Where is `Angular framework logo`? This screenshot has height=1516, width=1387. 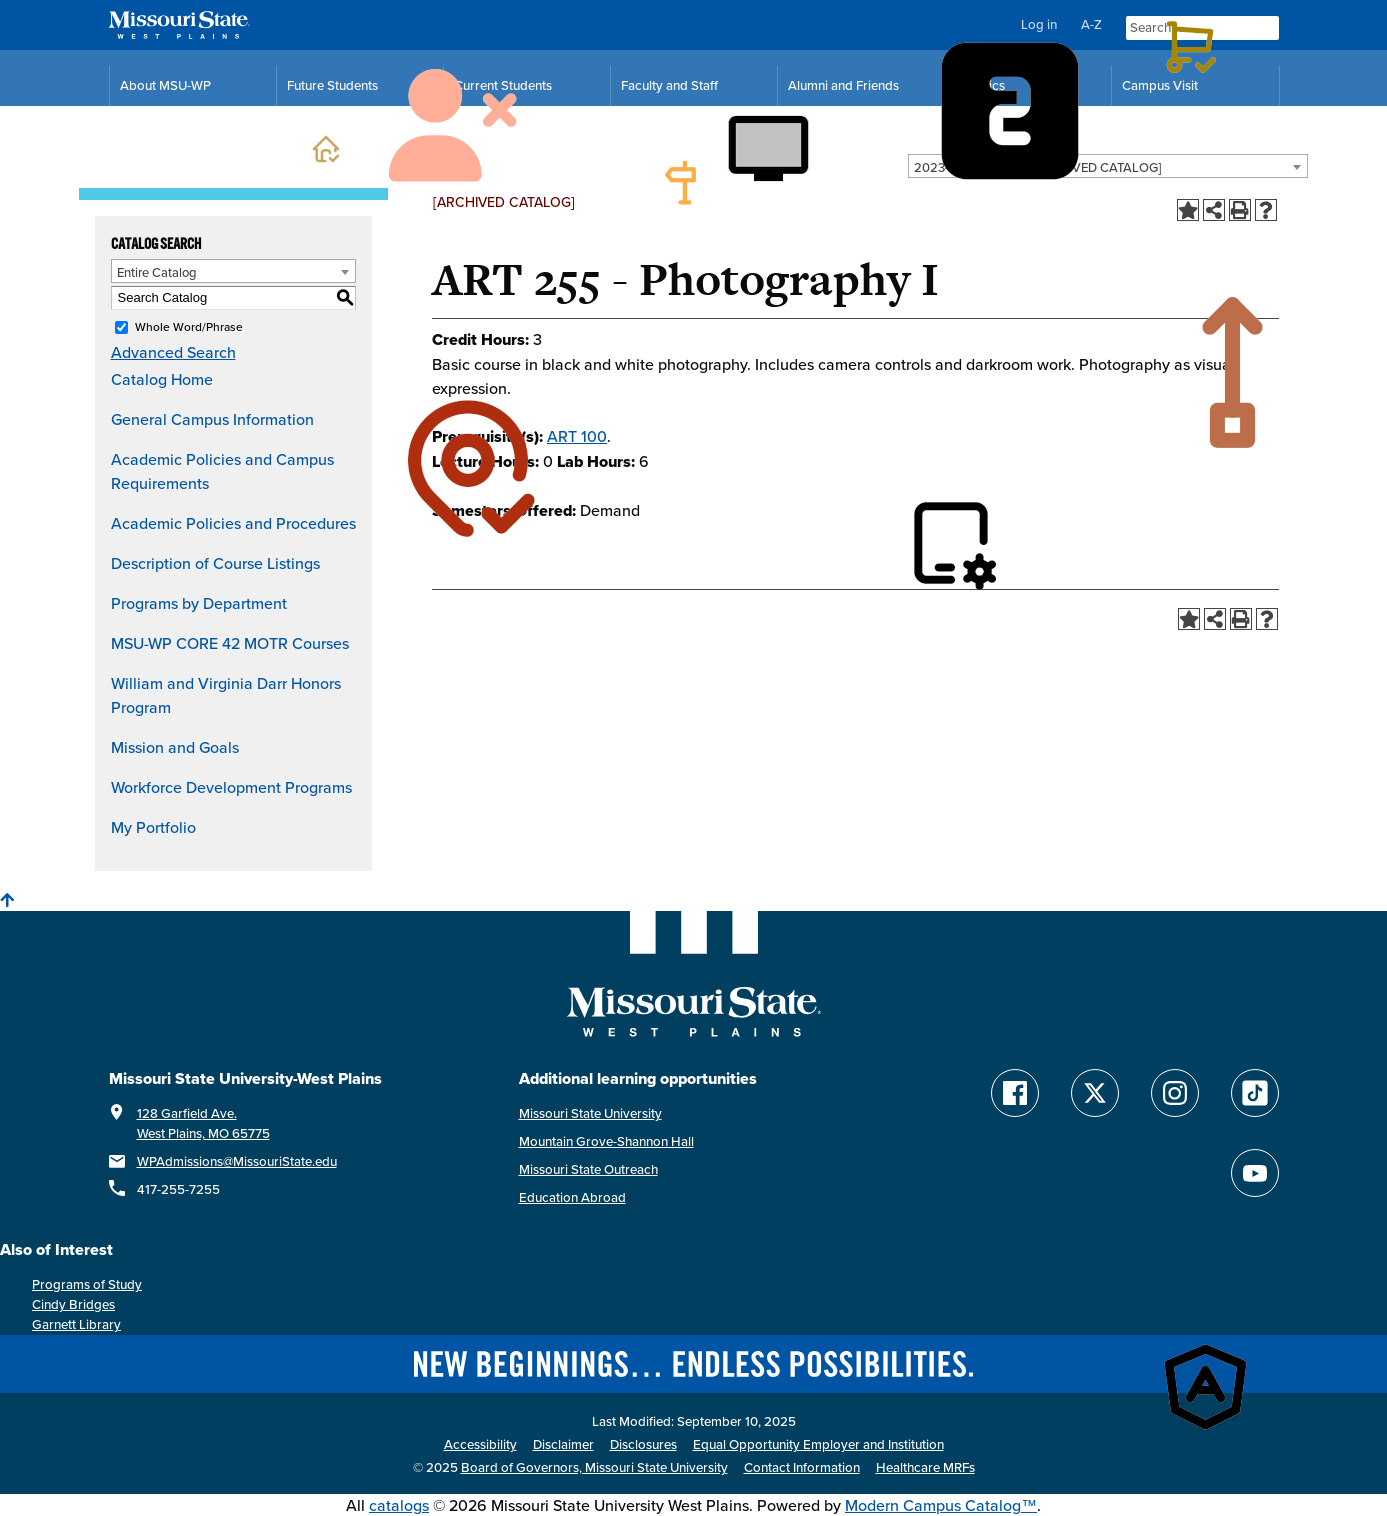 Angular framework logo is located at coordinates (1205, 1385).